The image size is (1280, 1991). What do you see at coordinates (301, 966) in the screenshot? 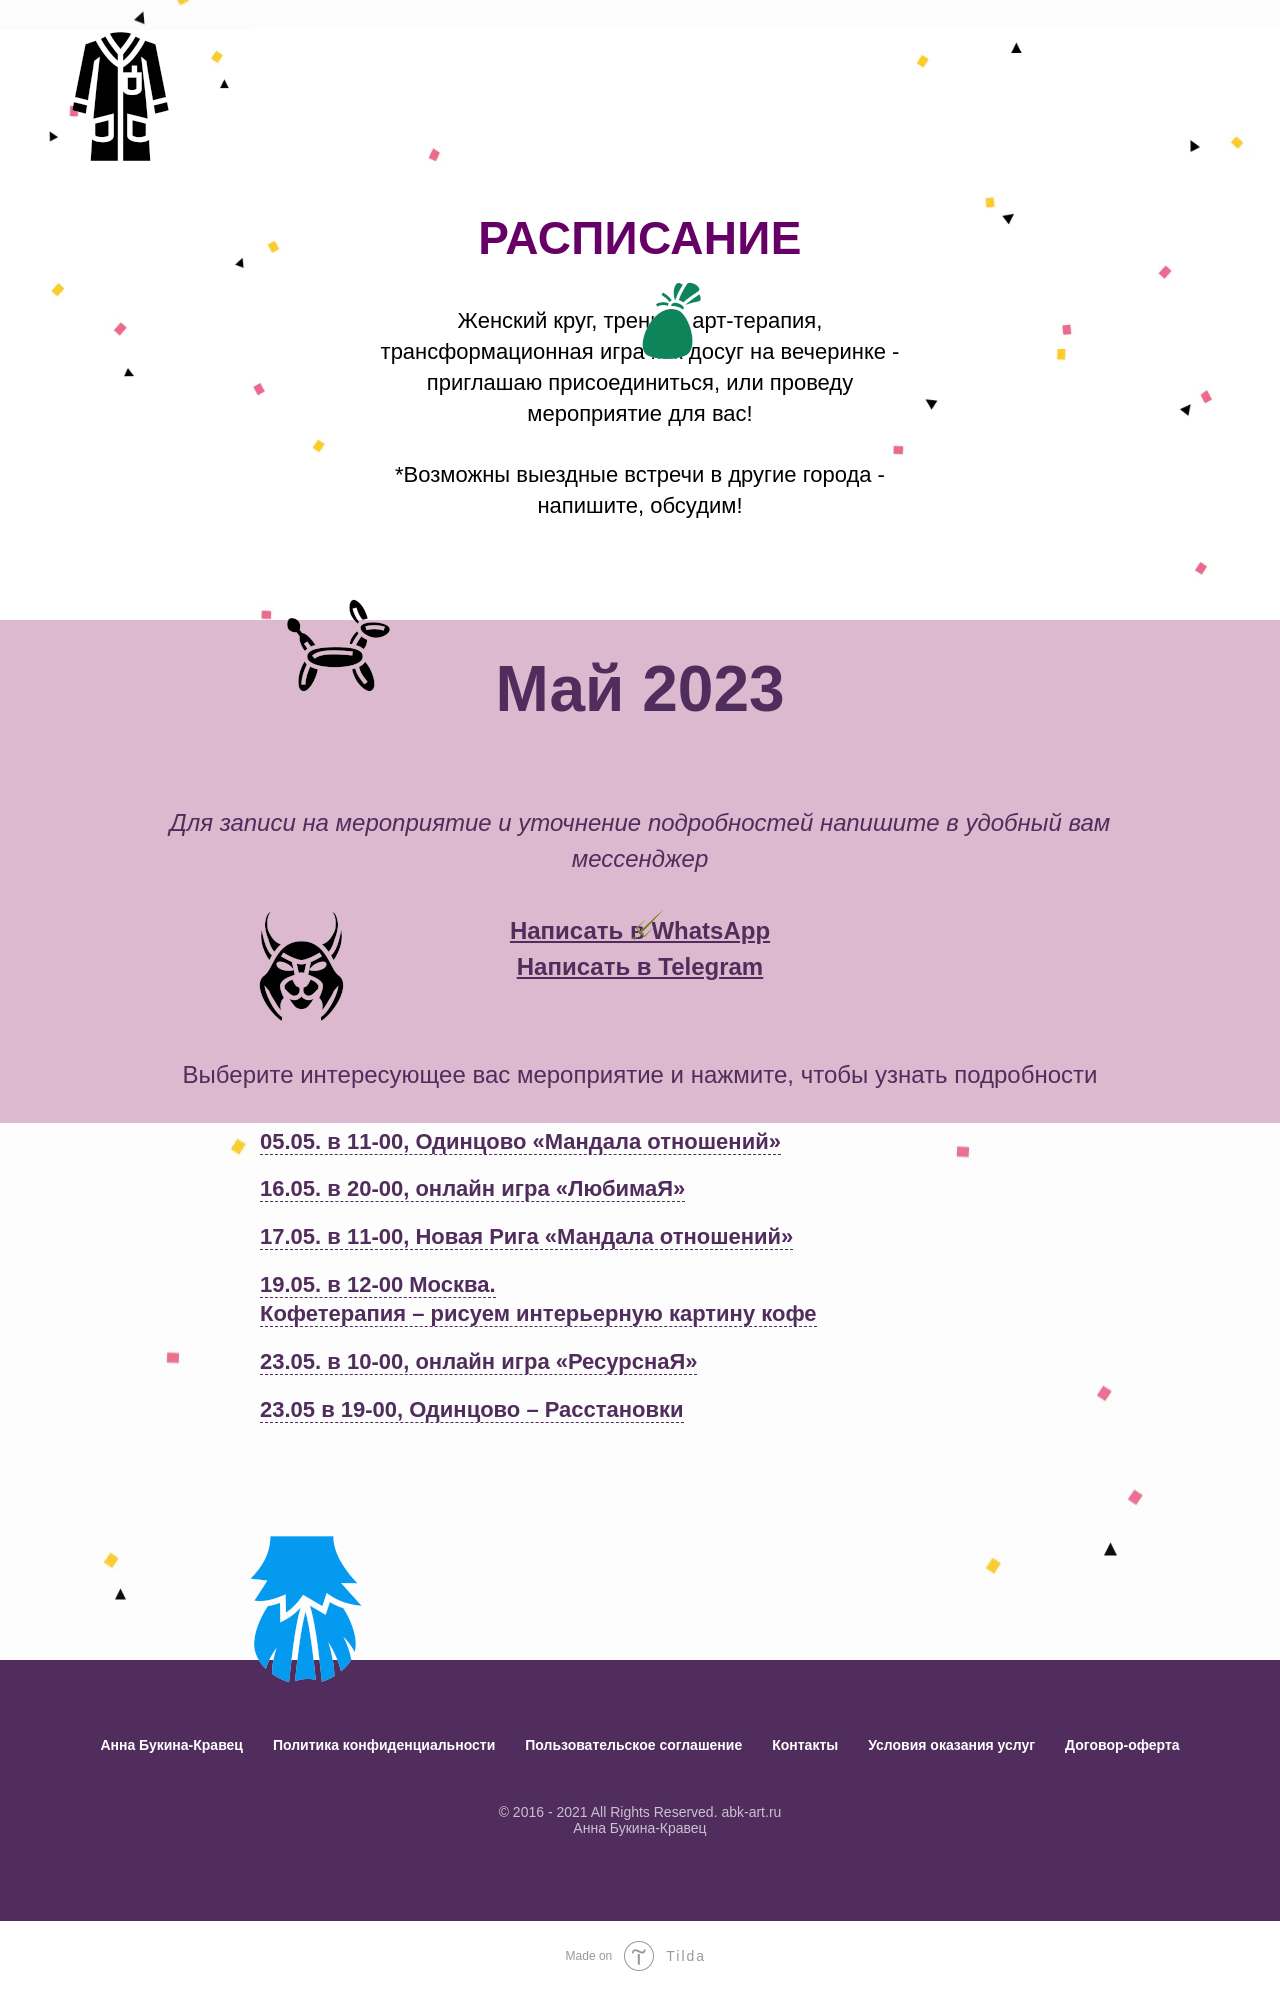
I see `select lynx character or avatar` at bounding box center [301, 966].